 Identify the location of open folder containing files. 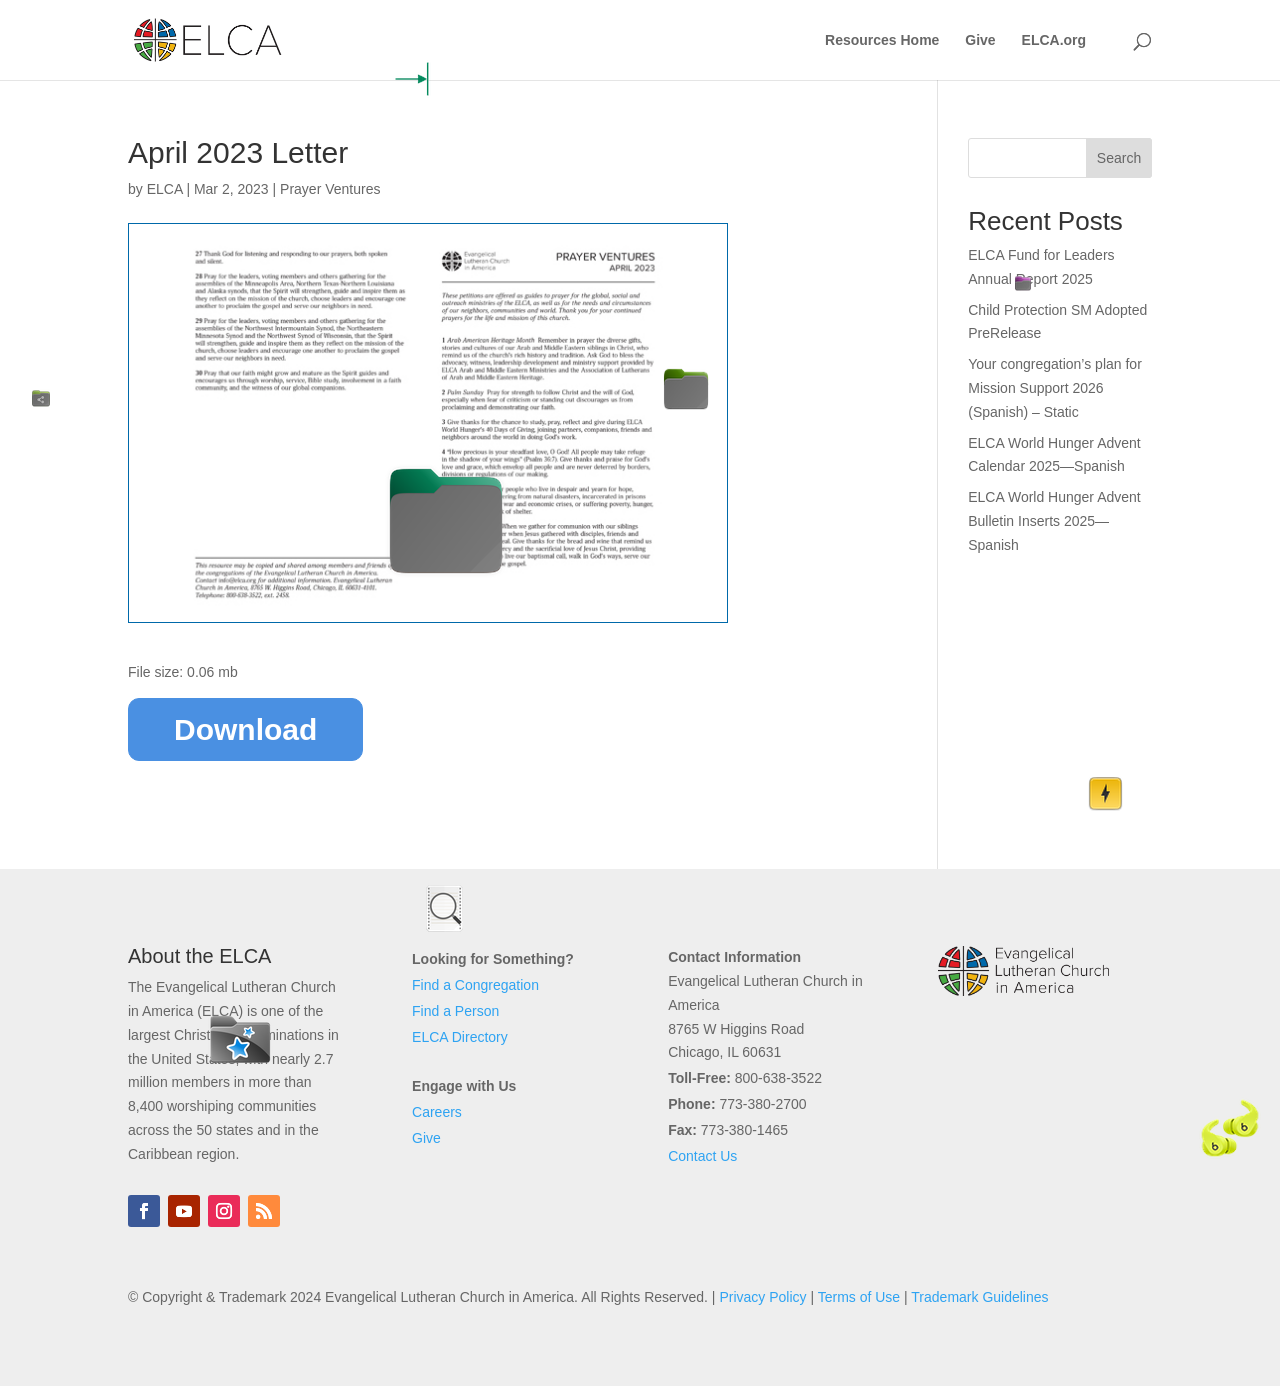
(1023, 283).